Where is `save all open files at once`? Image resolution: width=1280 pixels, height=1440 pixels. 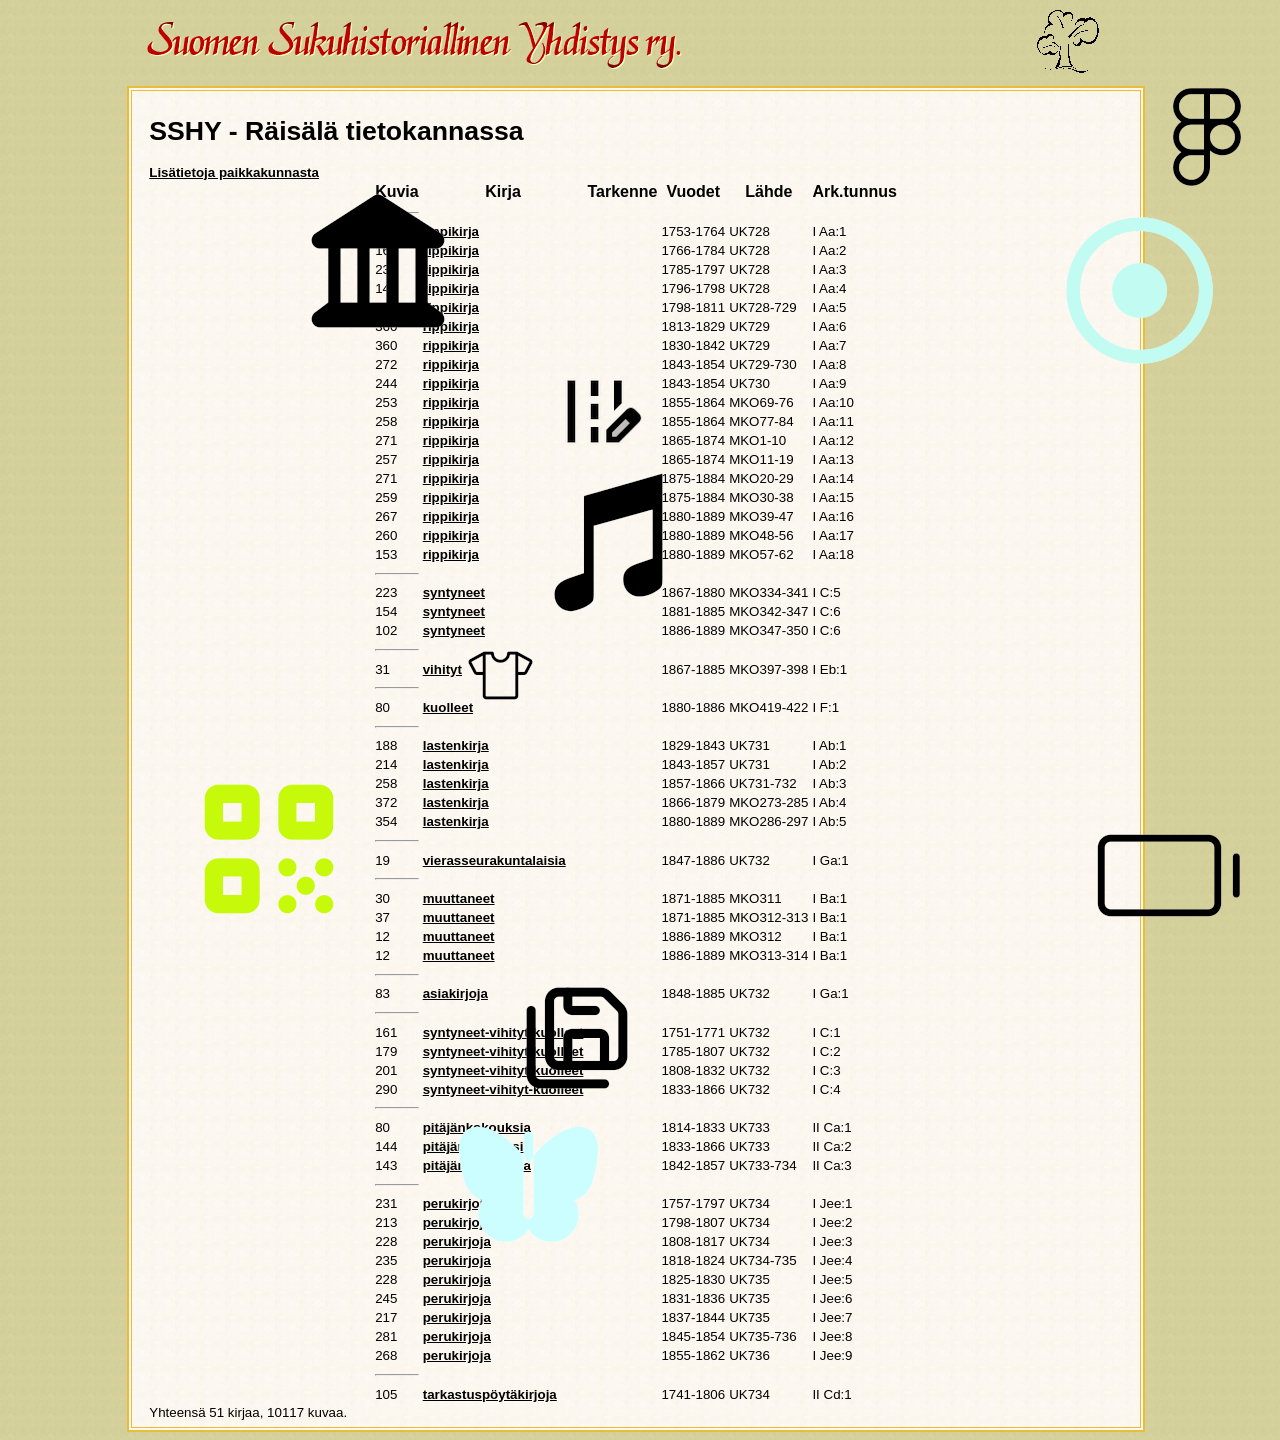 save all open files at once is located at coordinates (577, 1038).